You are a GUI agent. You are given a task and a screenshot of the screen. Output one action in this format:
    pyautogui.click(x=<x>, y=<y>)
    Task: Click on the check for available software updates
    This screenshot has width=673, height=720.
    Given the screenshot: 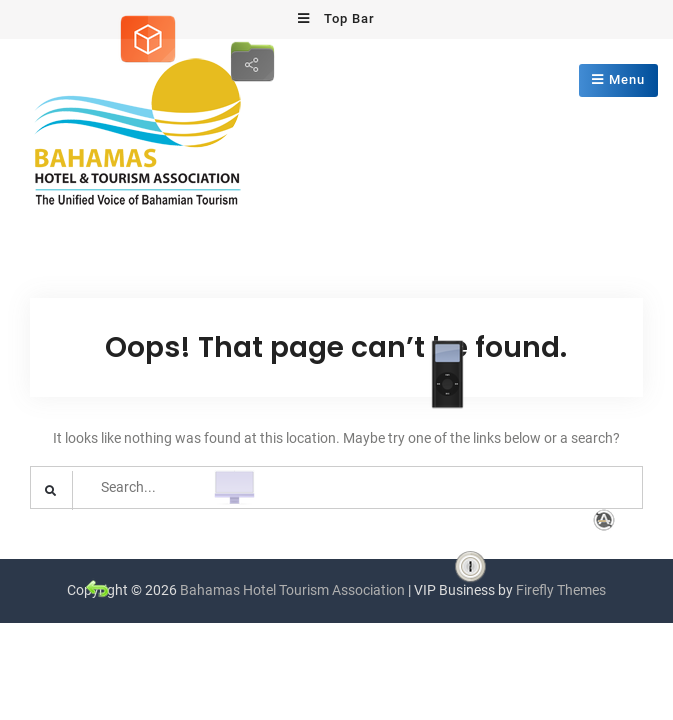 What is the action you would take?
    pyautogui.click(x=604, y=520)
    